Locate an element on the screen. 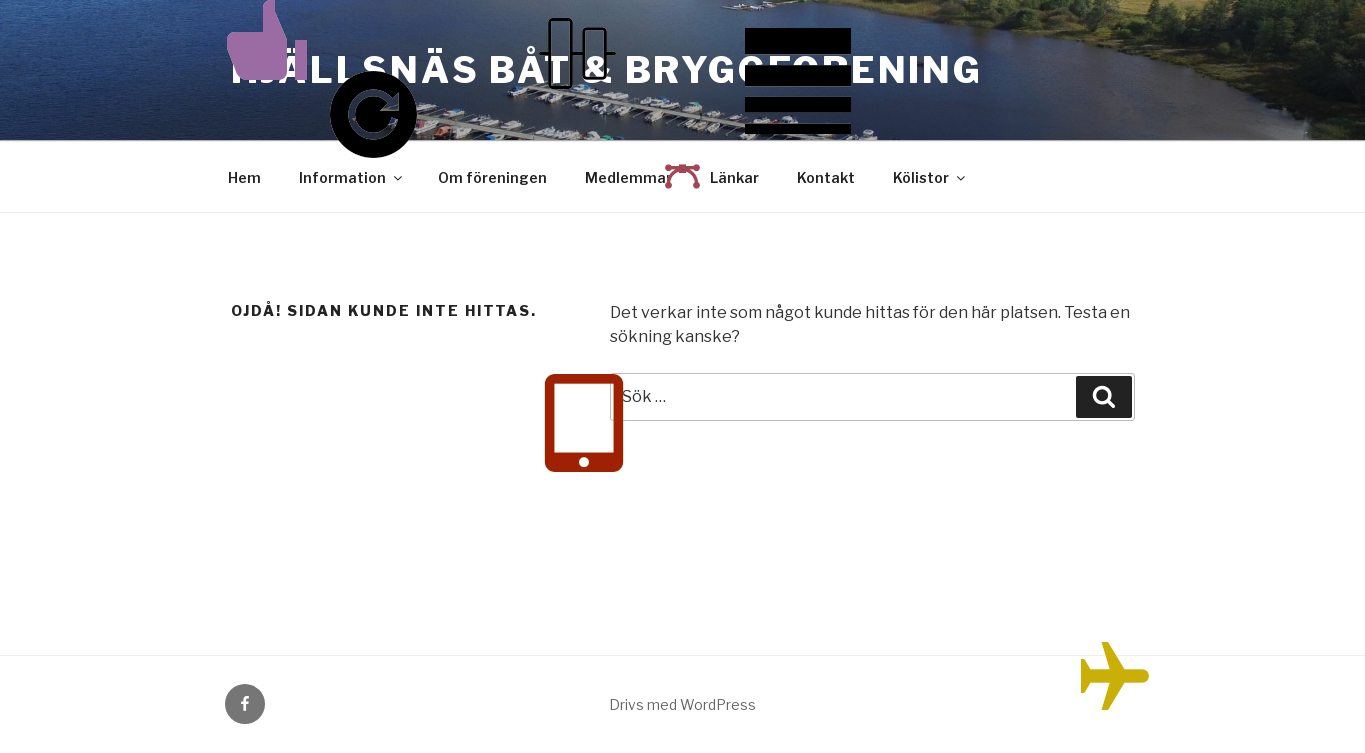 The width and height of the screenshot is (1365, 753). like or approve this content is located at coordinates (267, 40).